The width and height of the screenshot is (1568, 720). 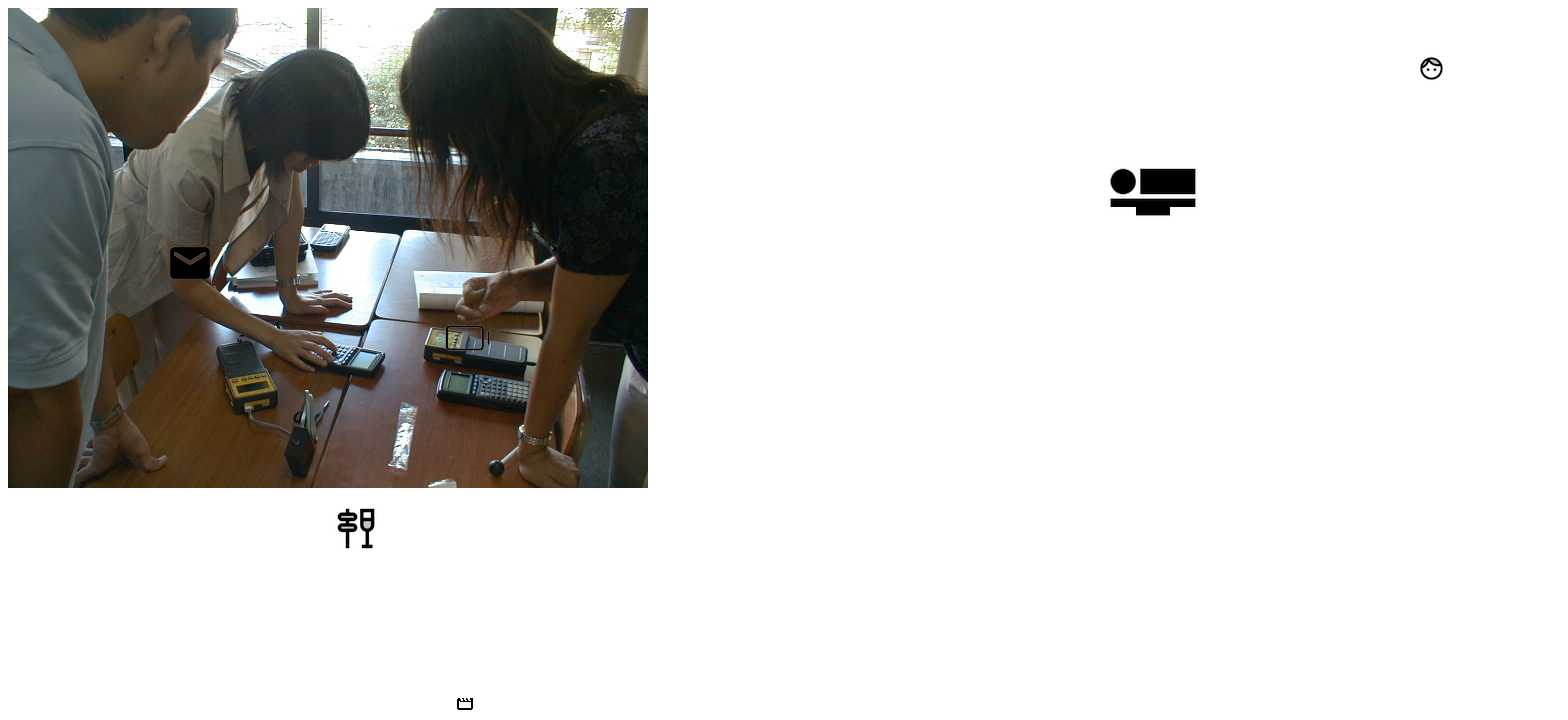 I want to click on access your email inbox, so click(x=190, y=263).